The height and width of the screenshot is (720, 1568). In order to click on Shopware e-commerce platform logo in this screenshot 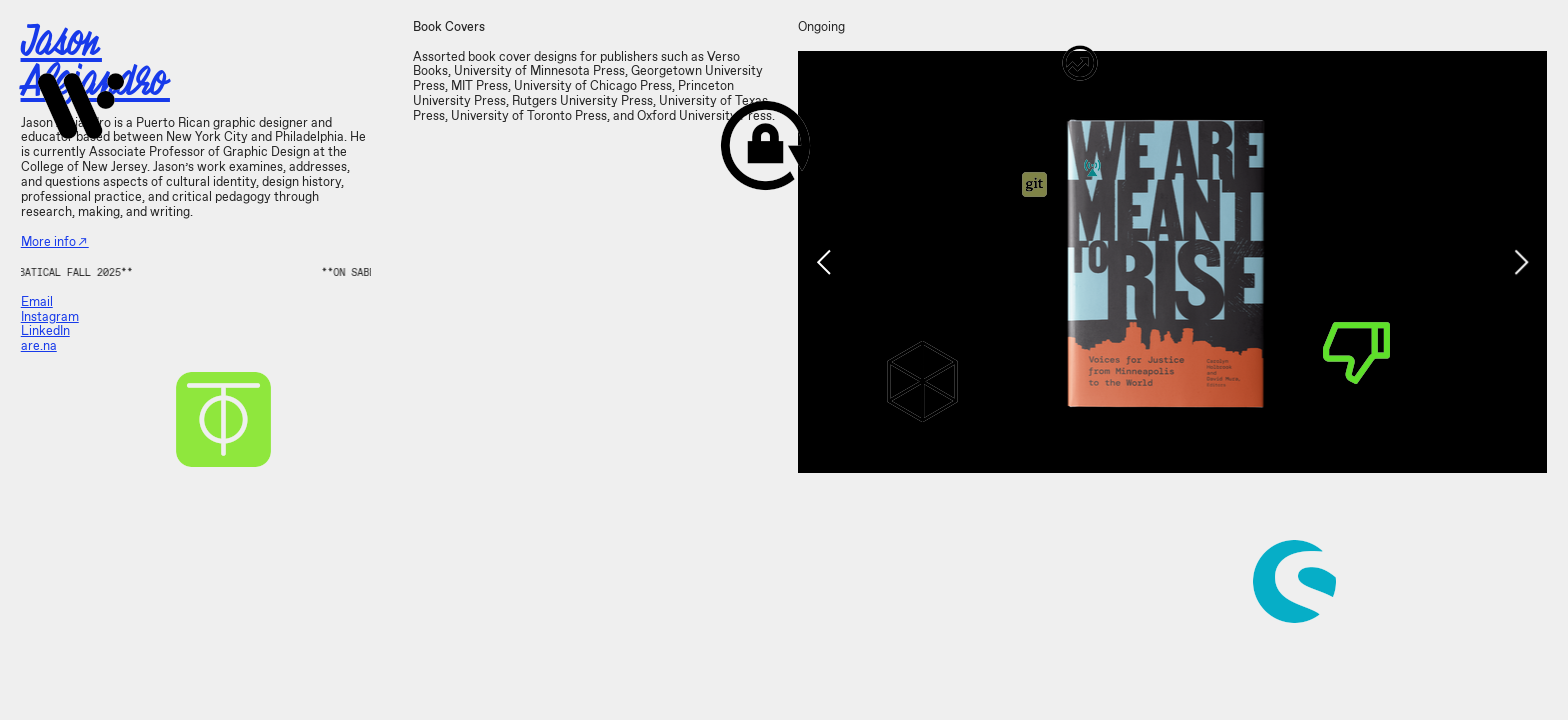, I will do `click(1294, 581)`.